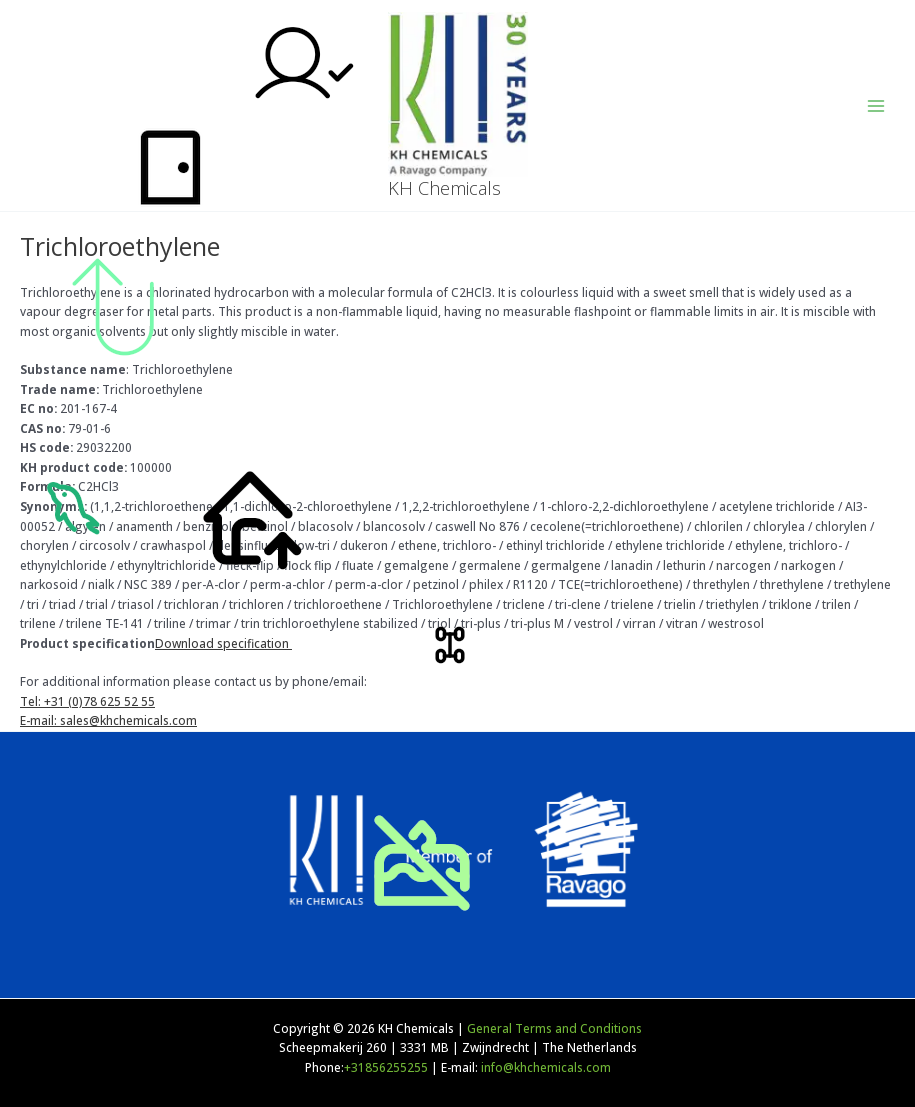 The width and height of the screenshot is (915, 1107). What do you see at coordinates (72, 507) in the screenshot?
I see `connect to mysql database` at bounding box center [72, 507].